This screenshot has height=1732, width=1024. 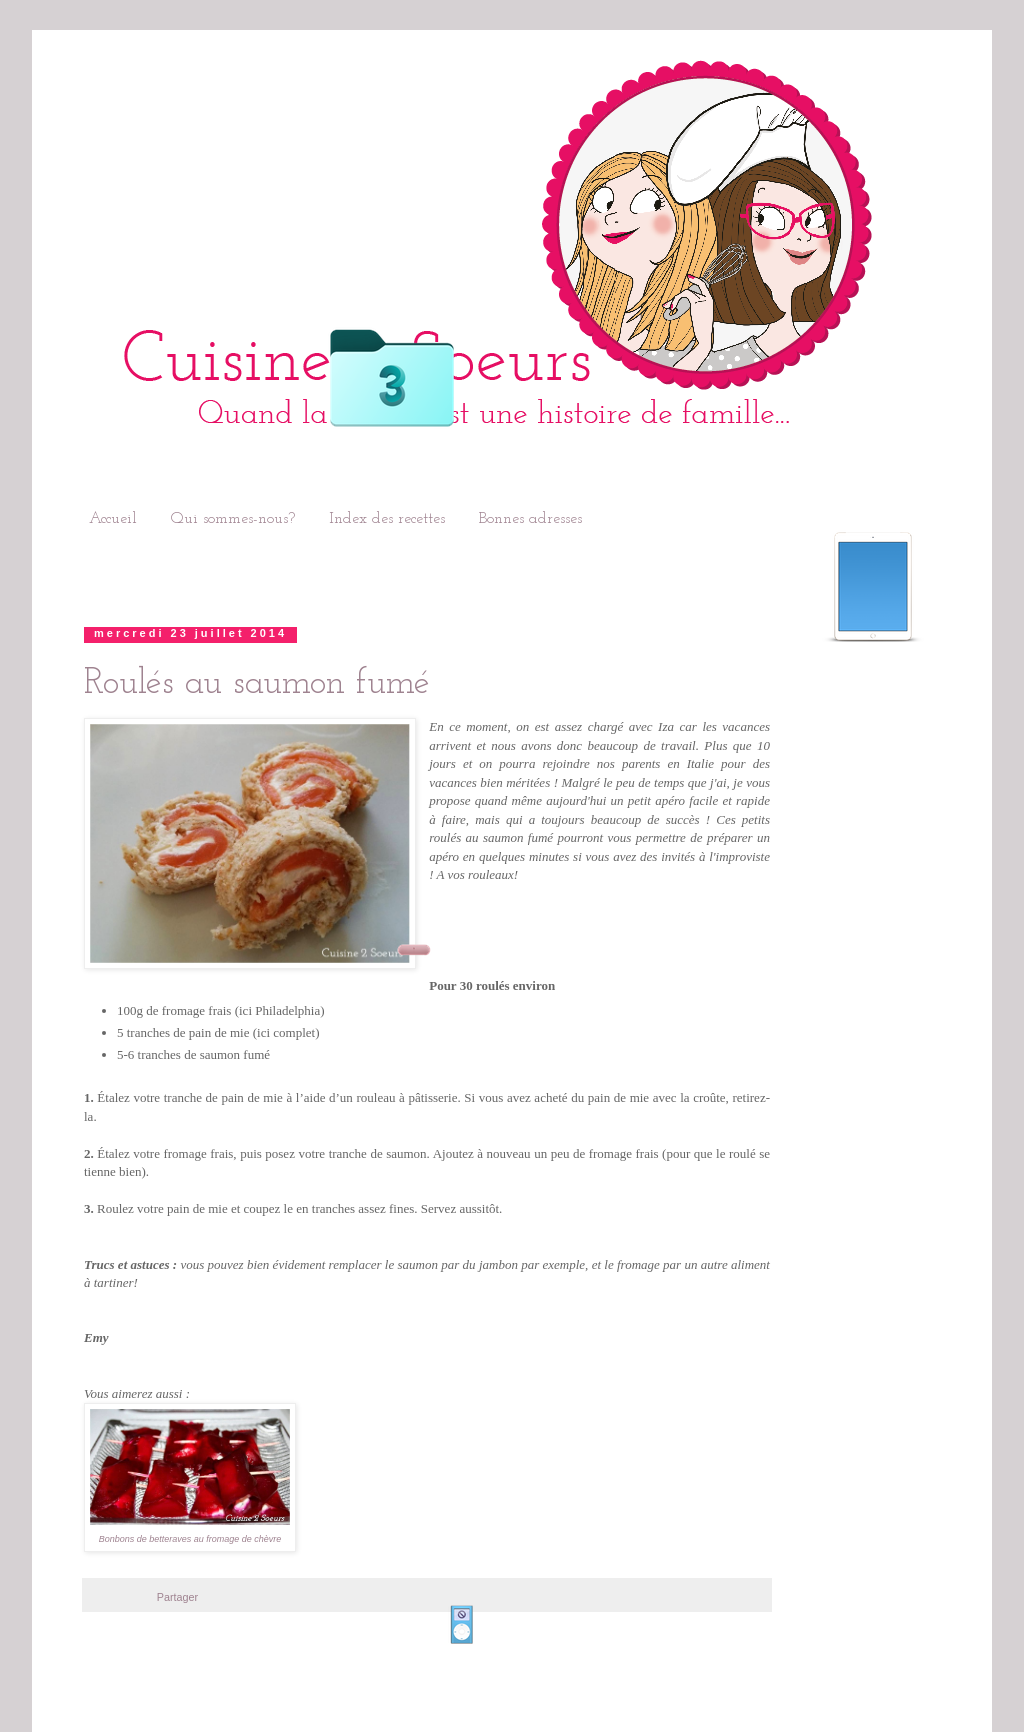 What do you see at coordinates (391, 381) in the screenshot?
I see `folder containing autodesk 3ds max project files` at bounding box center [391, 381].